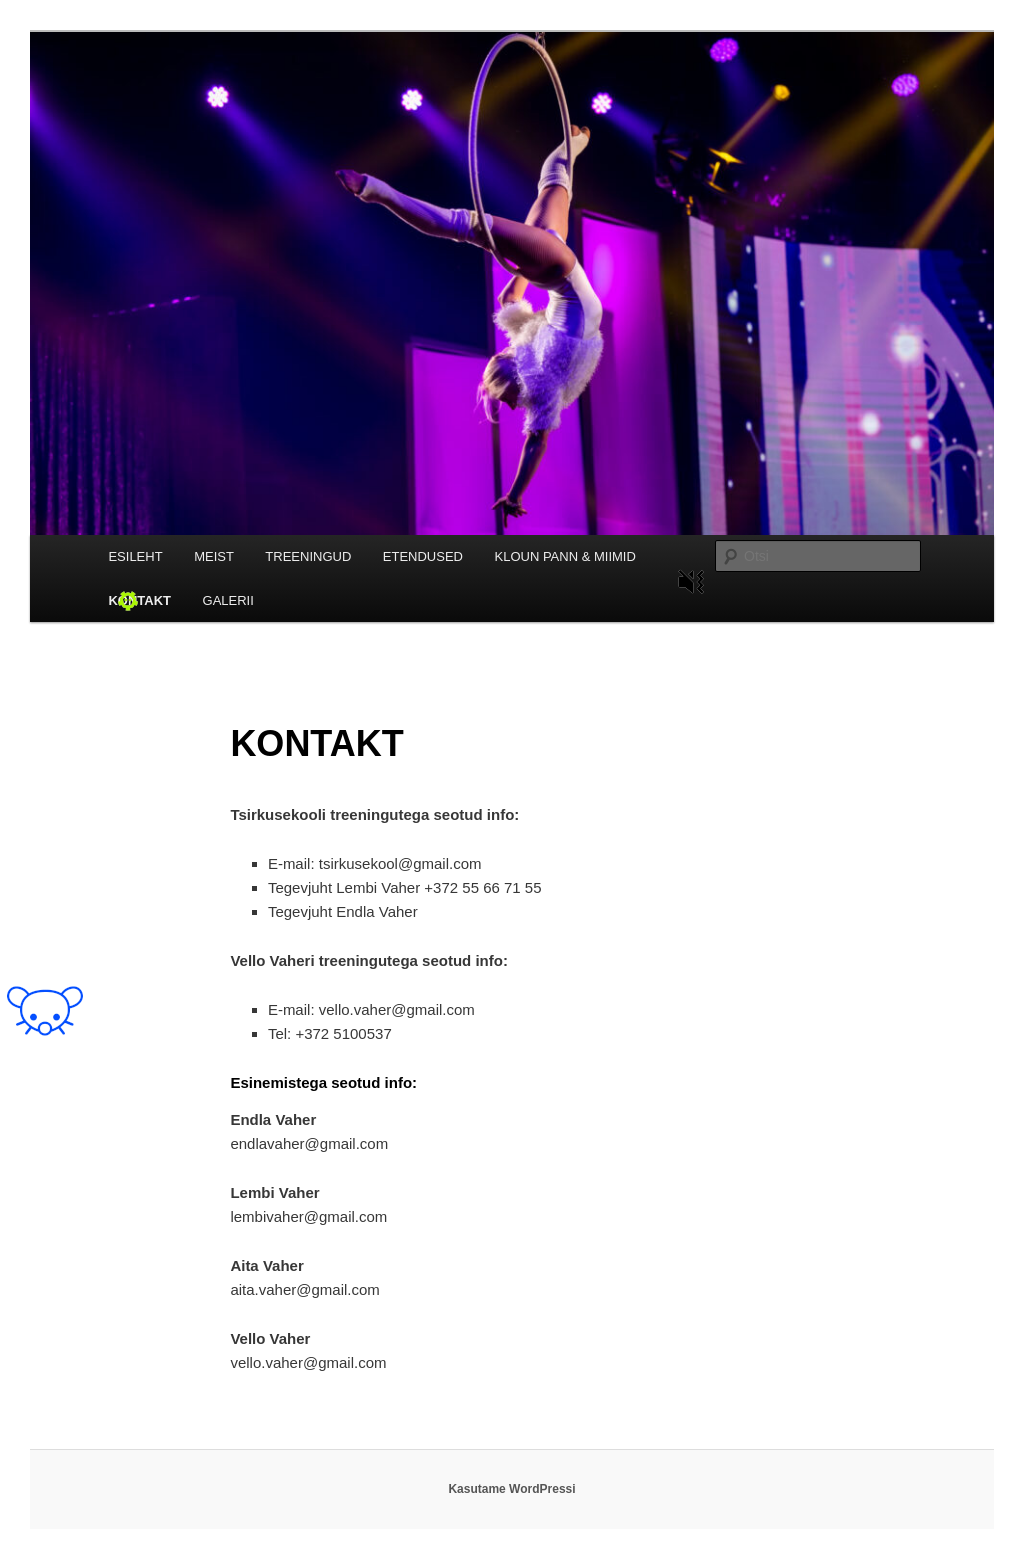  Describe the element at coordinates (692, 582) in the screenshot. I see `mute sound and enable vibrate mode` at that location.